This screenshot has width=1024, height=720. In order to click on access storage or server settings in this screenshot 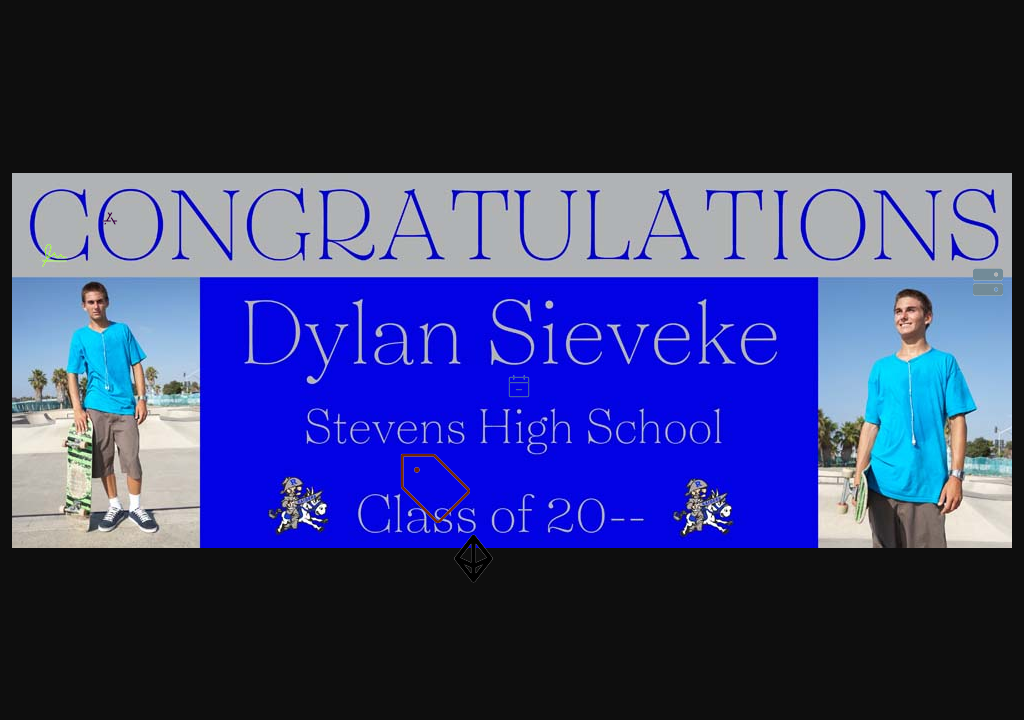, I will do `click(988, 282)`.